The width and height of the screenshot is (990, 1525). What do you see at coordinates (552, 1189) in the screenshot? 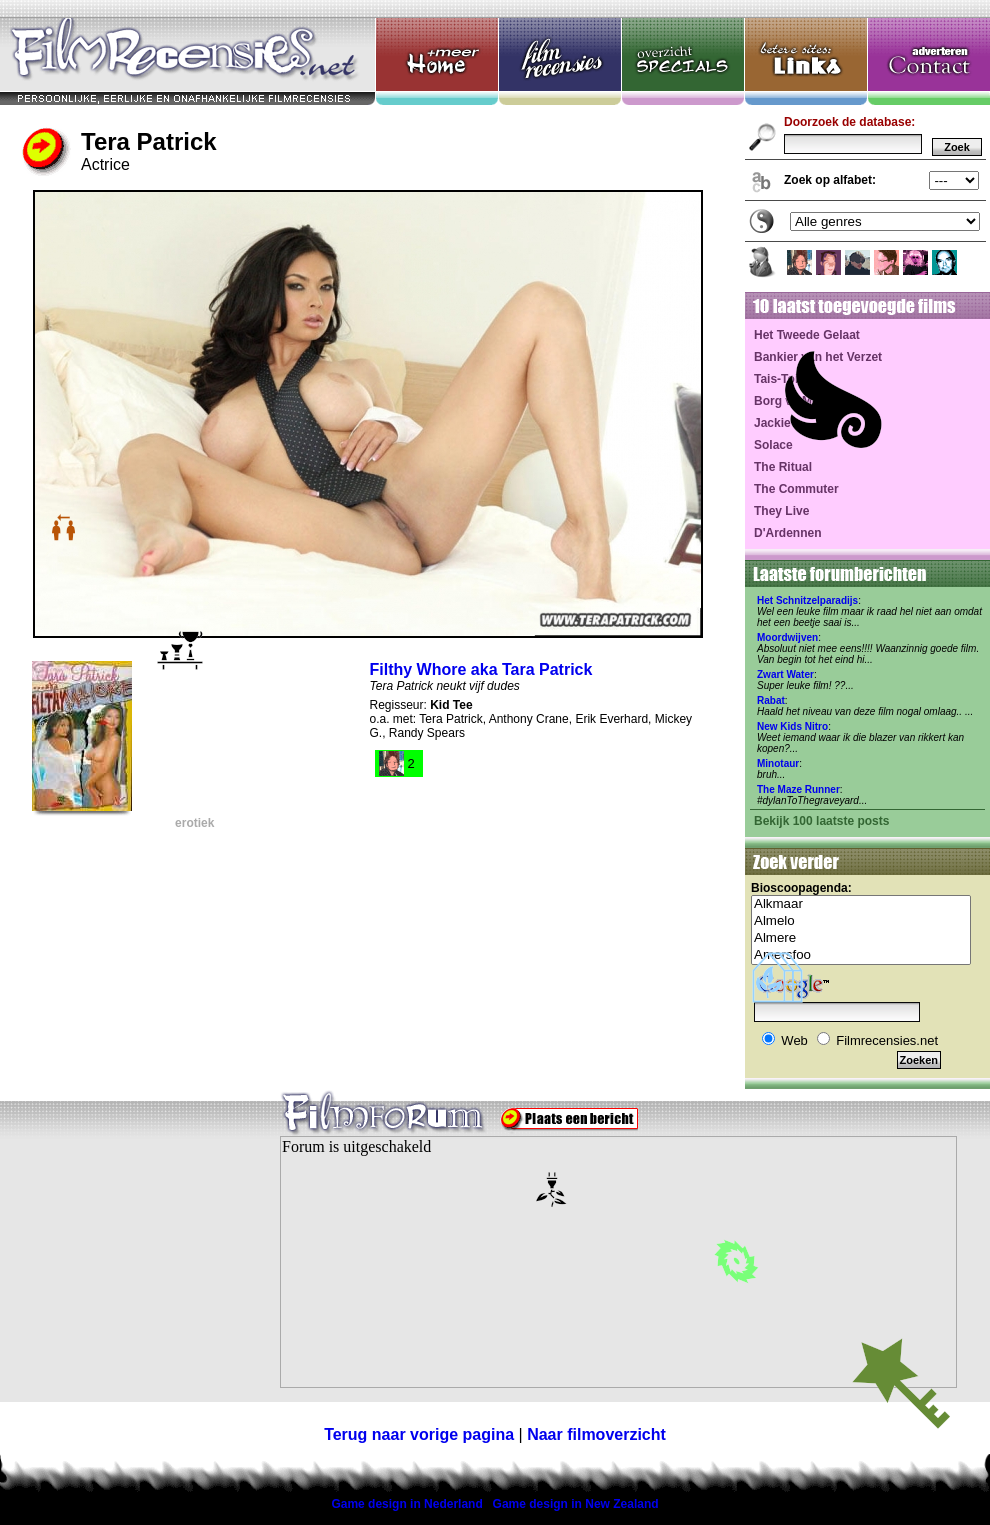
I see `indicates eco-friendly or sustainable energy mode` at bounding box center [552, 1189].